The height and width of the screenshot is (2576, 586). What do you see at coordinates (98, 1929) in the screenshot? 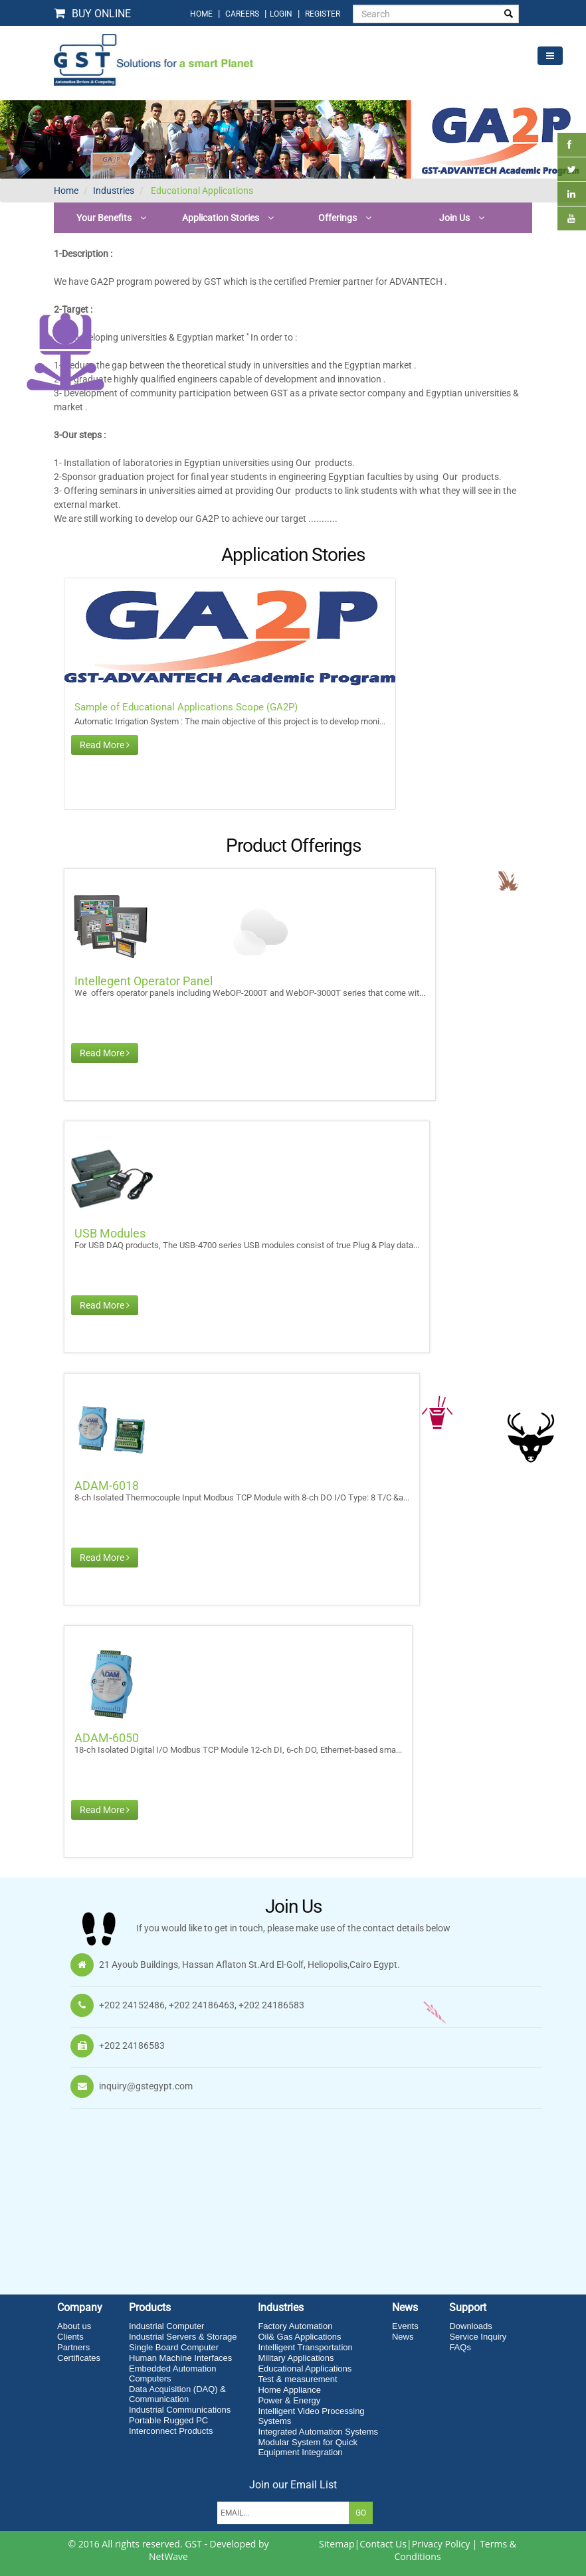
I see `view walking directions or route history` at bounding box center [98, 1929].